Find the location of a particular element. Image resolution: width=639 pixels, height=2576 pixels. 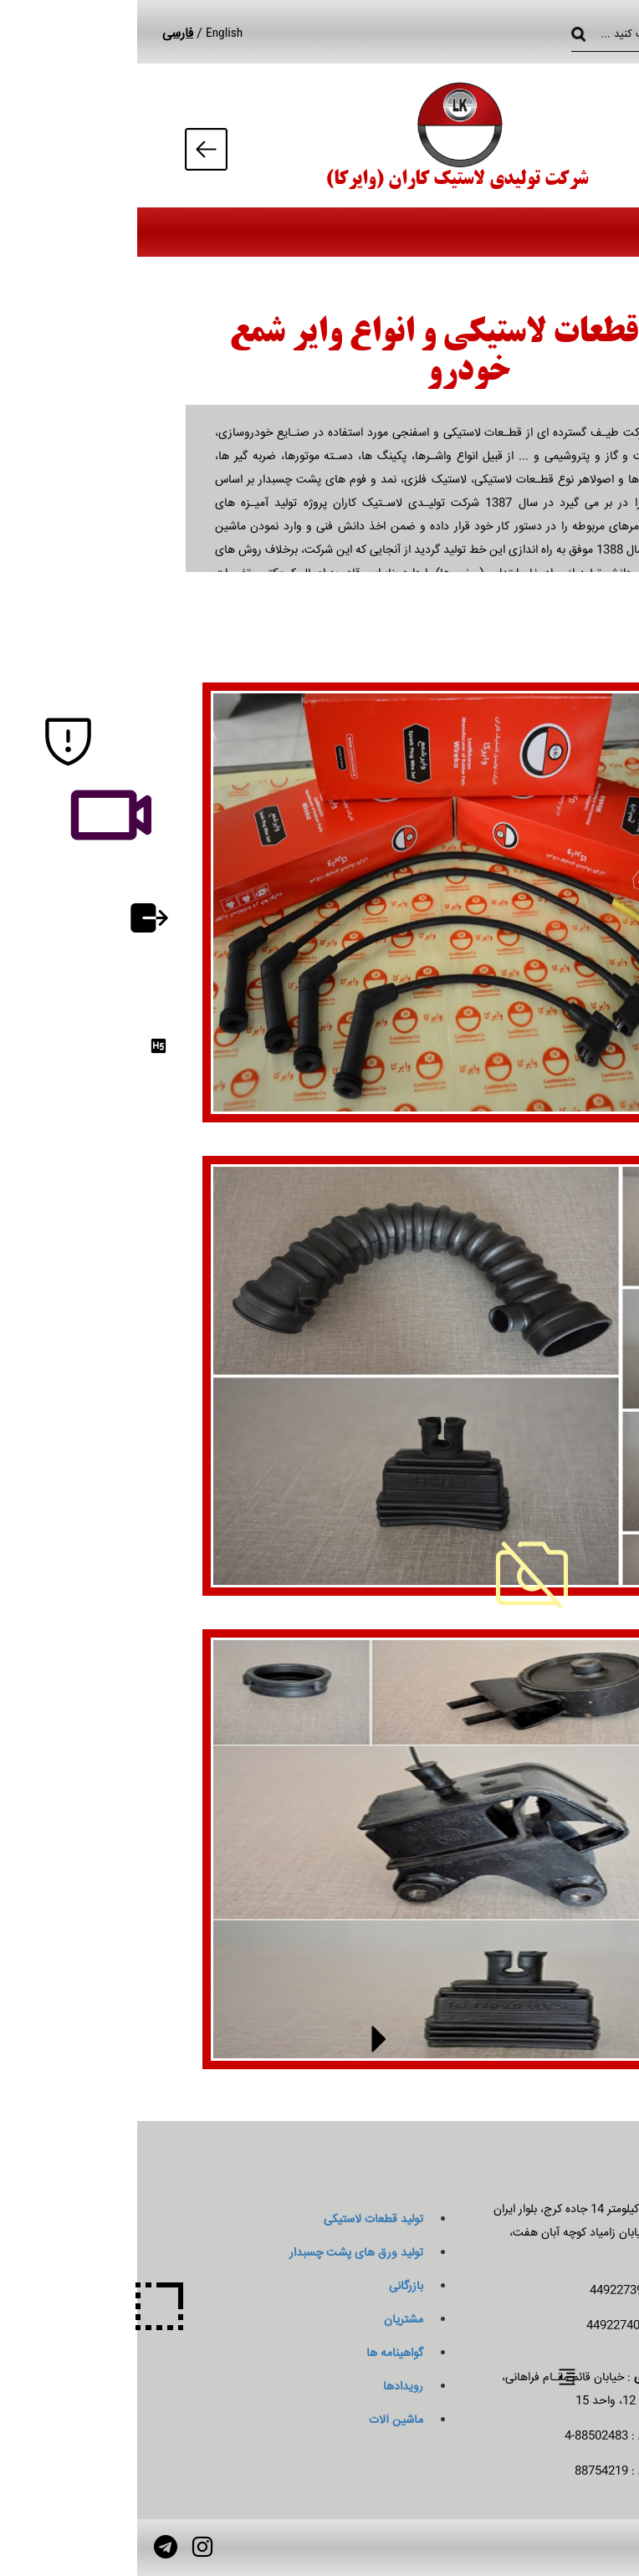

decrease text indentation is located at coordinates (567, 2377).